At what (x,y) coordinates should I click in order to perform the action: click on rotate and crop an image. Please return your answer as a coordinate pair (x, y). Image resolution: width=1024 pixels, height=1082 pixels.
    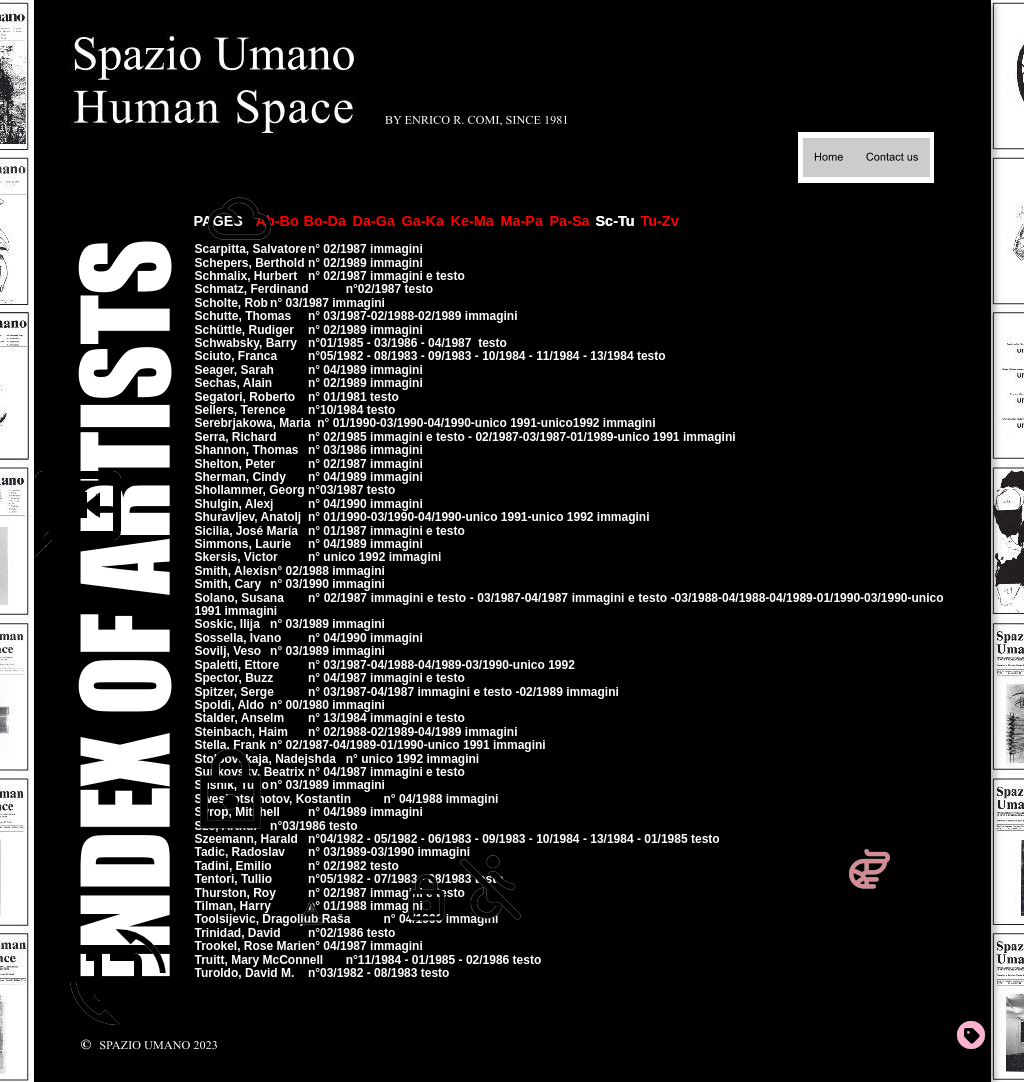
    Looking at the image, I should click on (118, 977).